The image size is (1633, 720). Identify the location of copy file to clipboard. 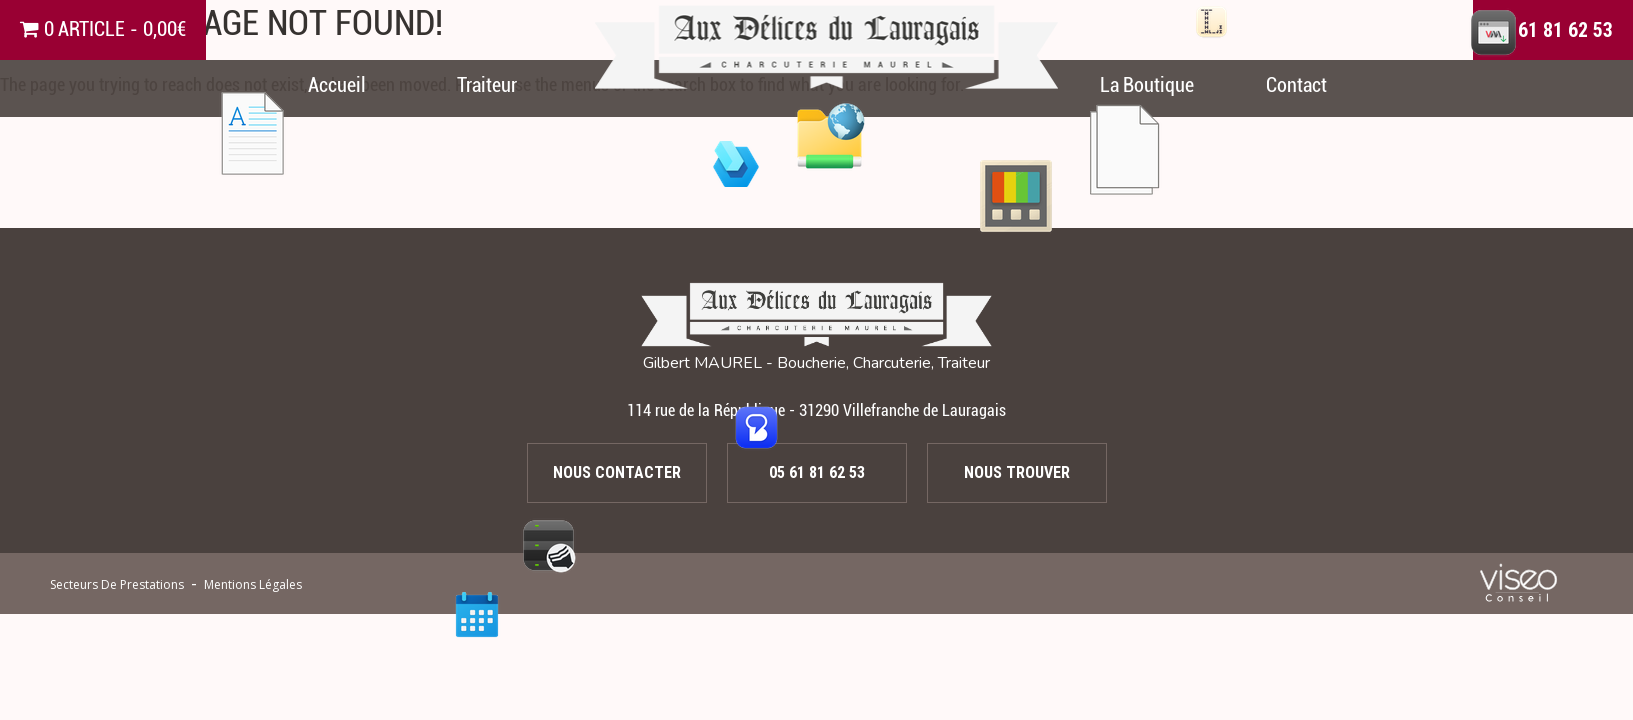
(1125, 150).